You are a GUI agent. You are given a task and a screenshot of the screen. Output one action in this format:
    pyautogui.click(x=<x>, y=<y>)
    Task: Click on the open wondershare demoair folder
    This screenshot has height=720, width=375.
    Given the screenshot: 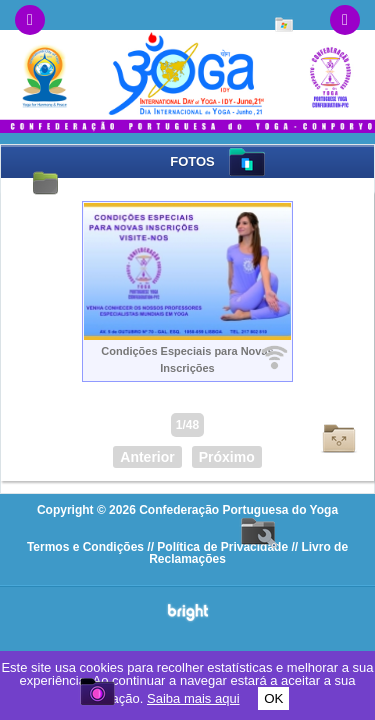 What is the action you would take?
    pyautogui.click(x=97, y=692)
    